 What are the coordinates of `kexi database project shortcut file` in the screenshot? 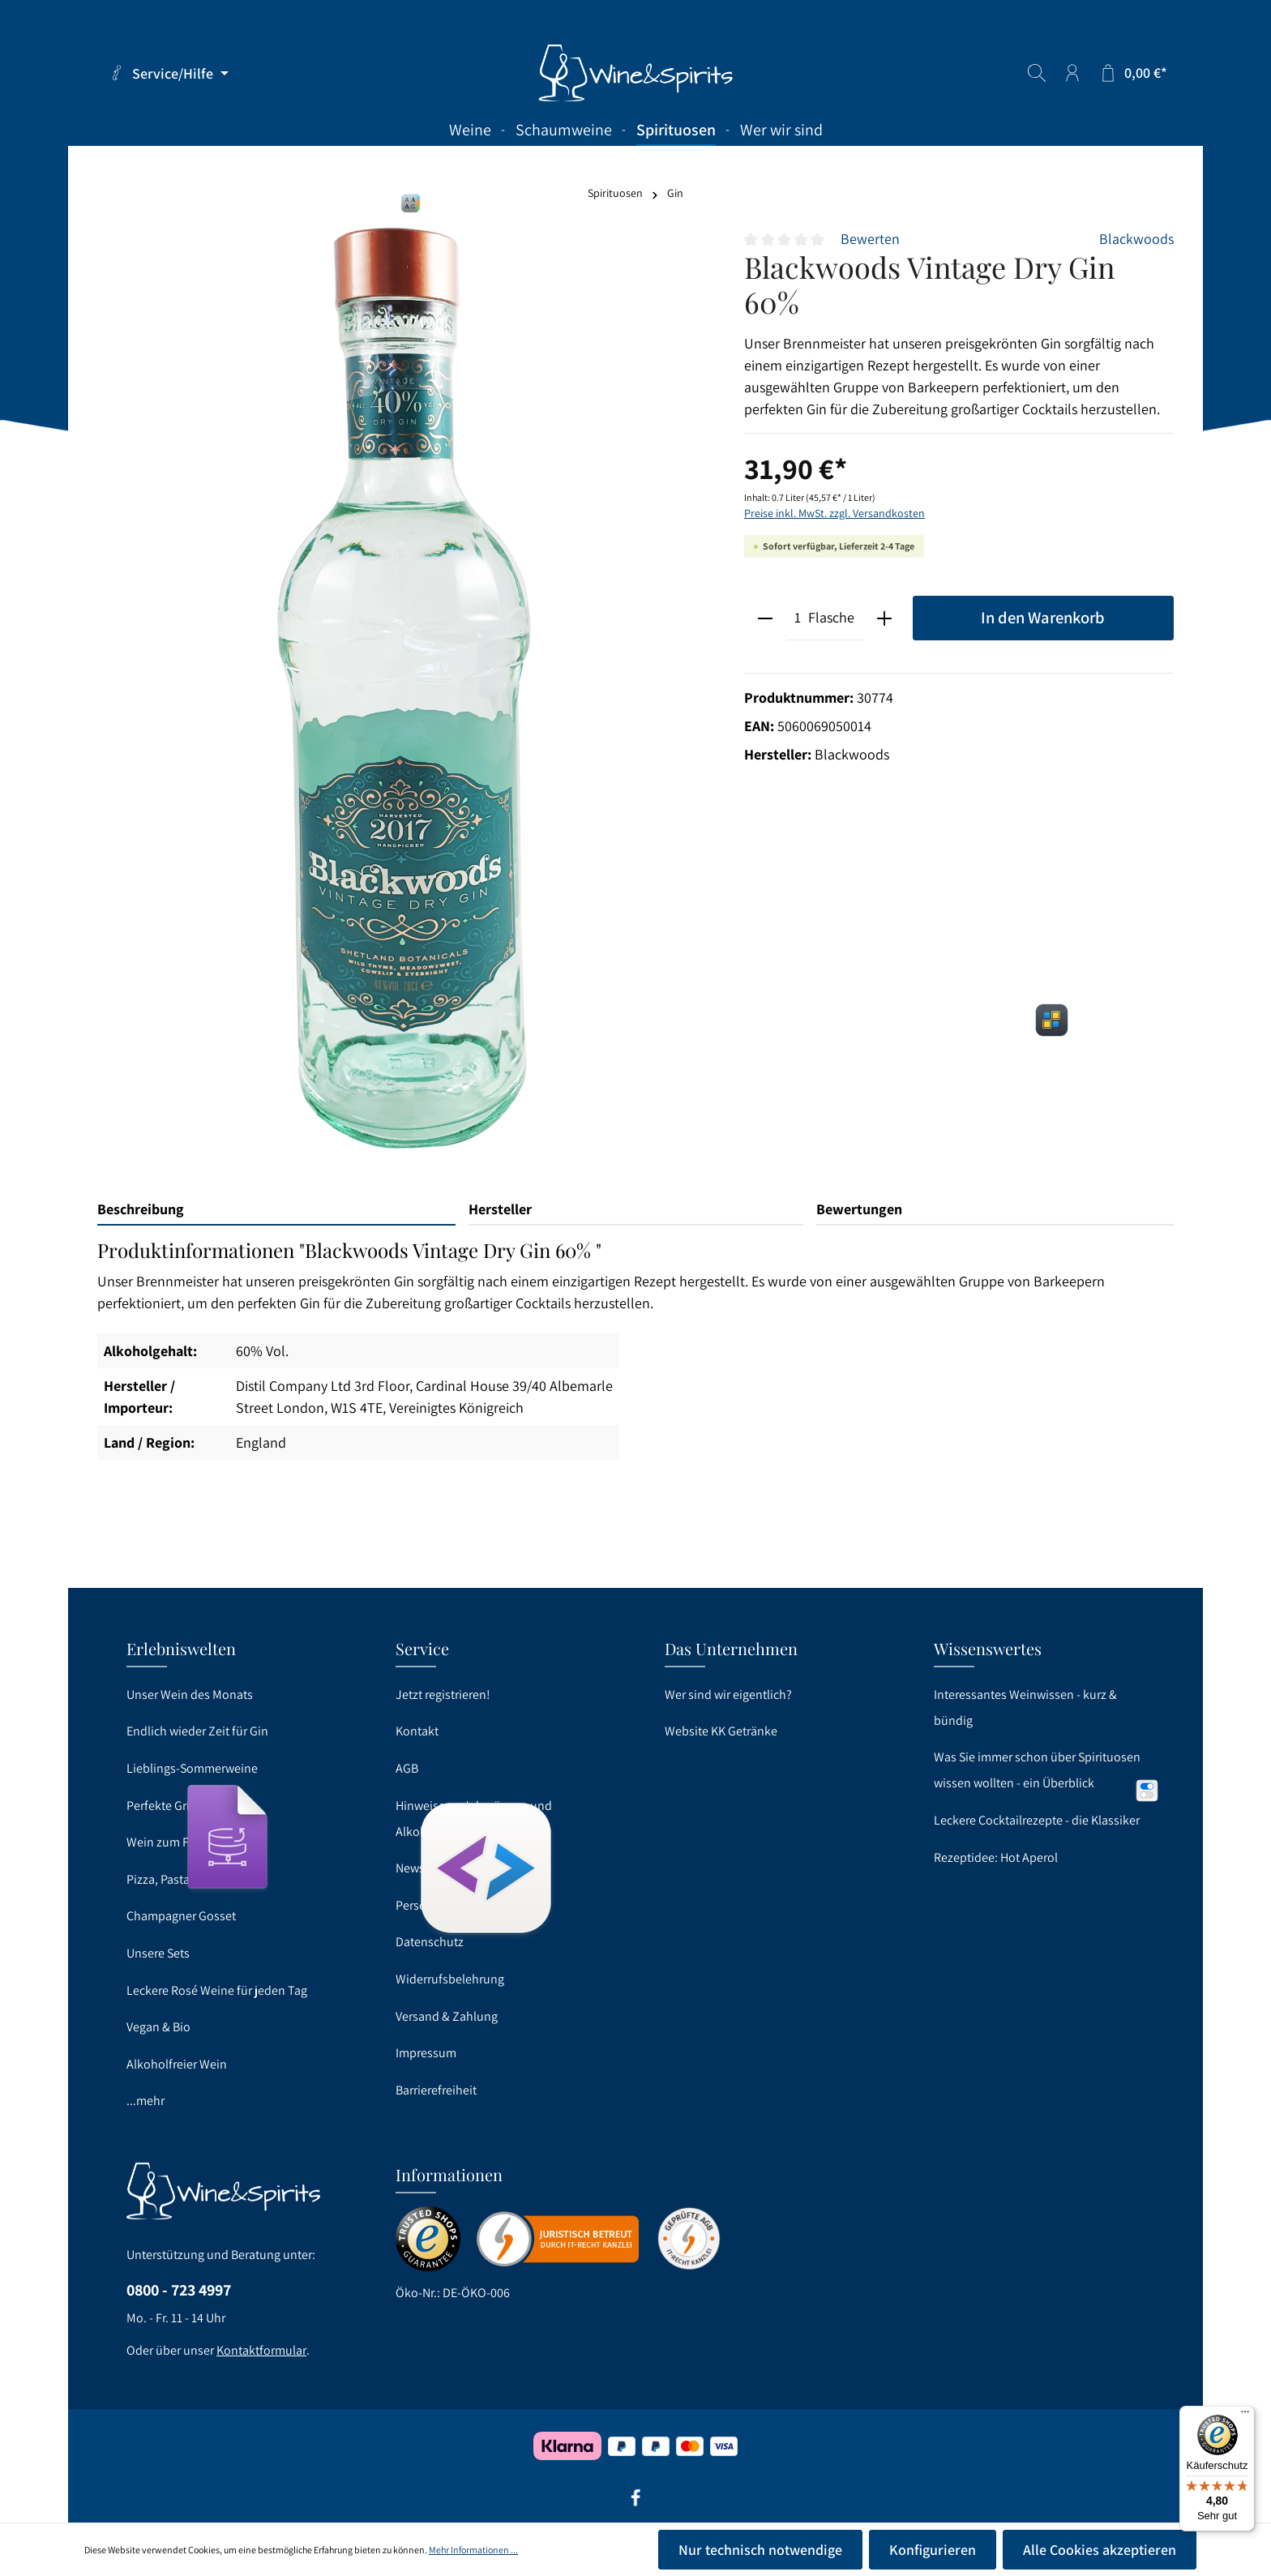 It's located at (227, 1838).